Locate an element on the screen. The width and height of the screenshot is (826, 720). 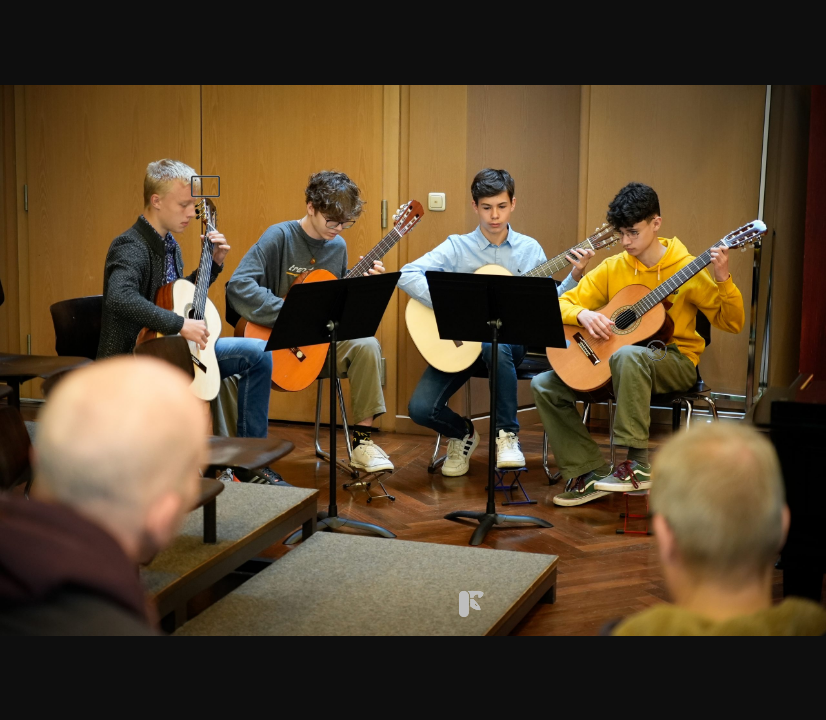
access system utilities and tools is located at coordinates (472, 604).